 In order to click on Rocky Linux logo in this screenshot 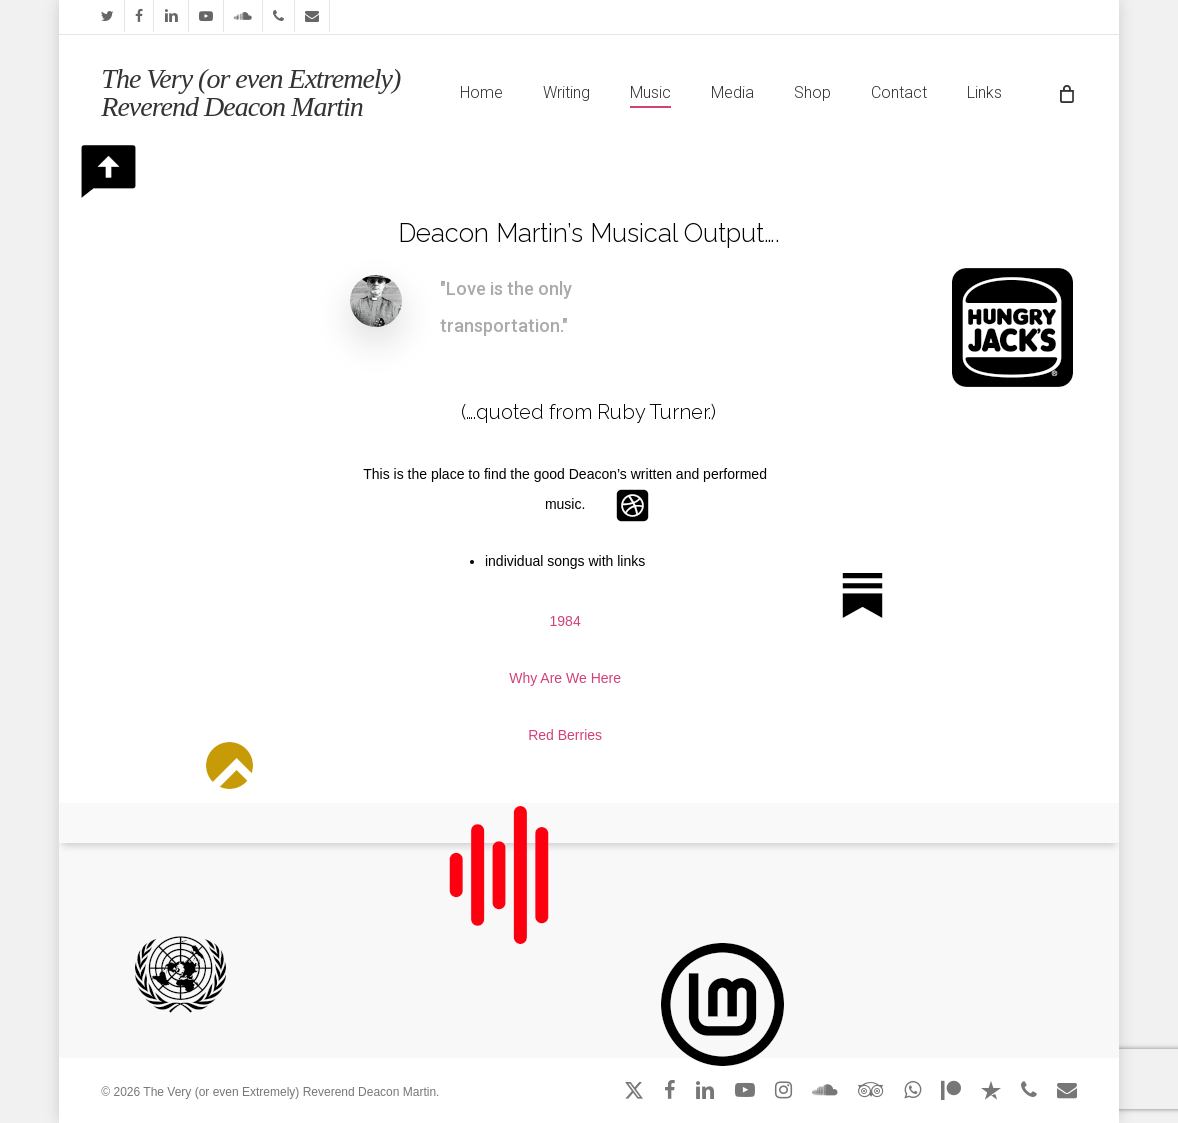, I will do `click(229, 765)`.